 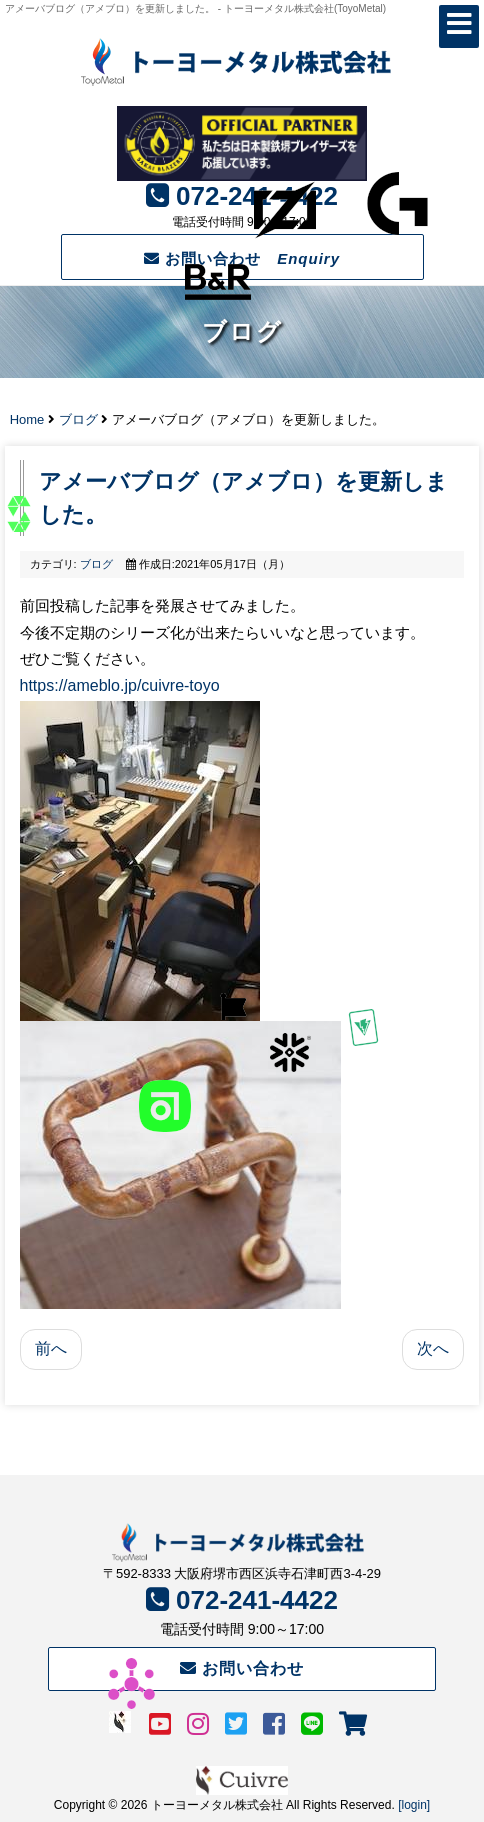 I want to click on open VitePress documentation site, so click(x=363, y=1027).